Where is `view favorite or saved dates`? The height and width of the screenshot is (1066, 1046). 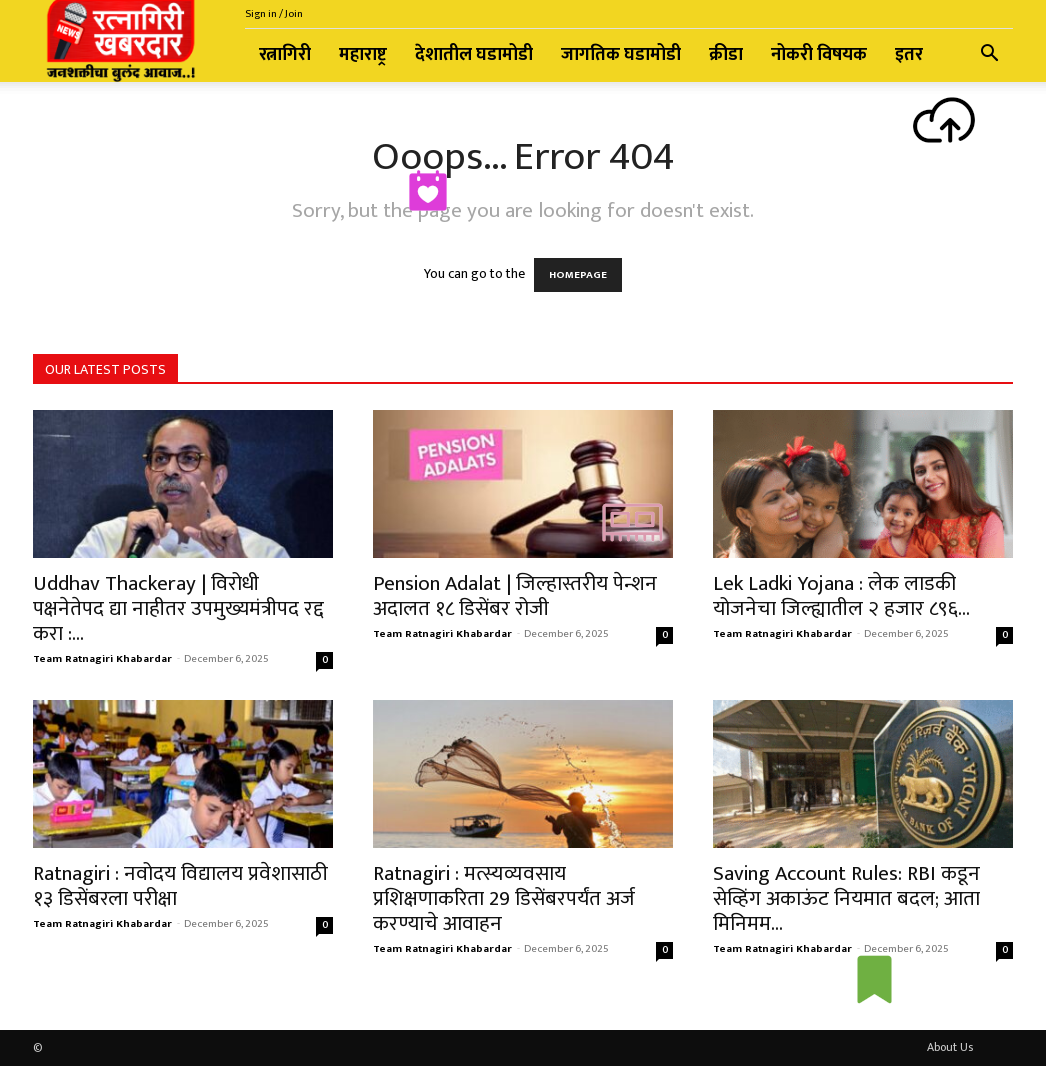 view favorite or saved dates is located at coordinates (428, 192).